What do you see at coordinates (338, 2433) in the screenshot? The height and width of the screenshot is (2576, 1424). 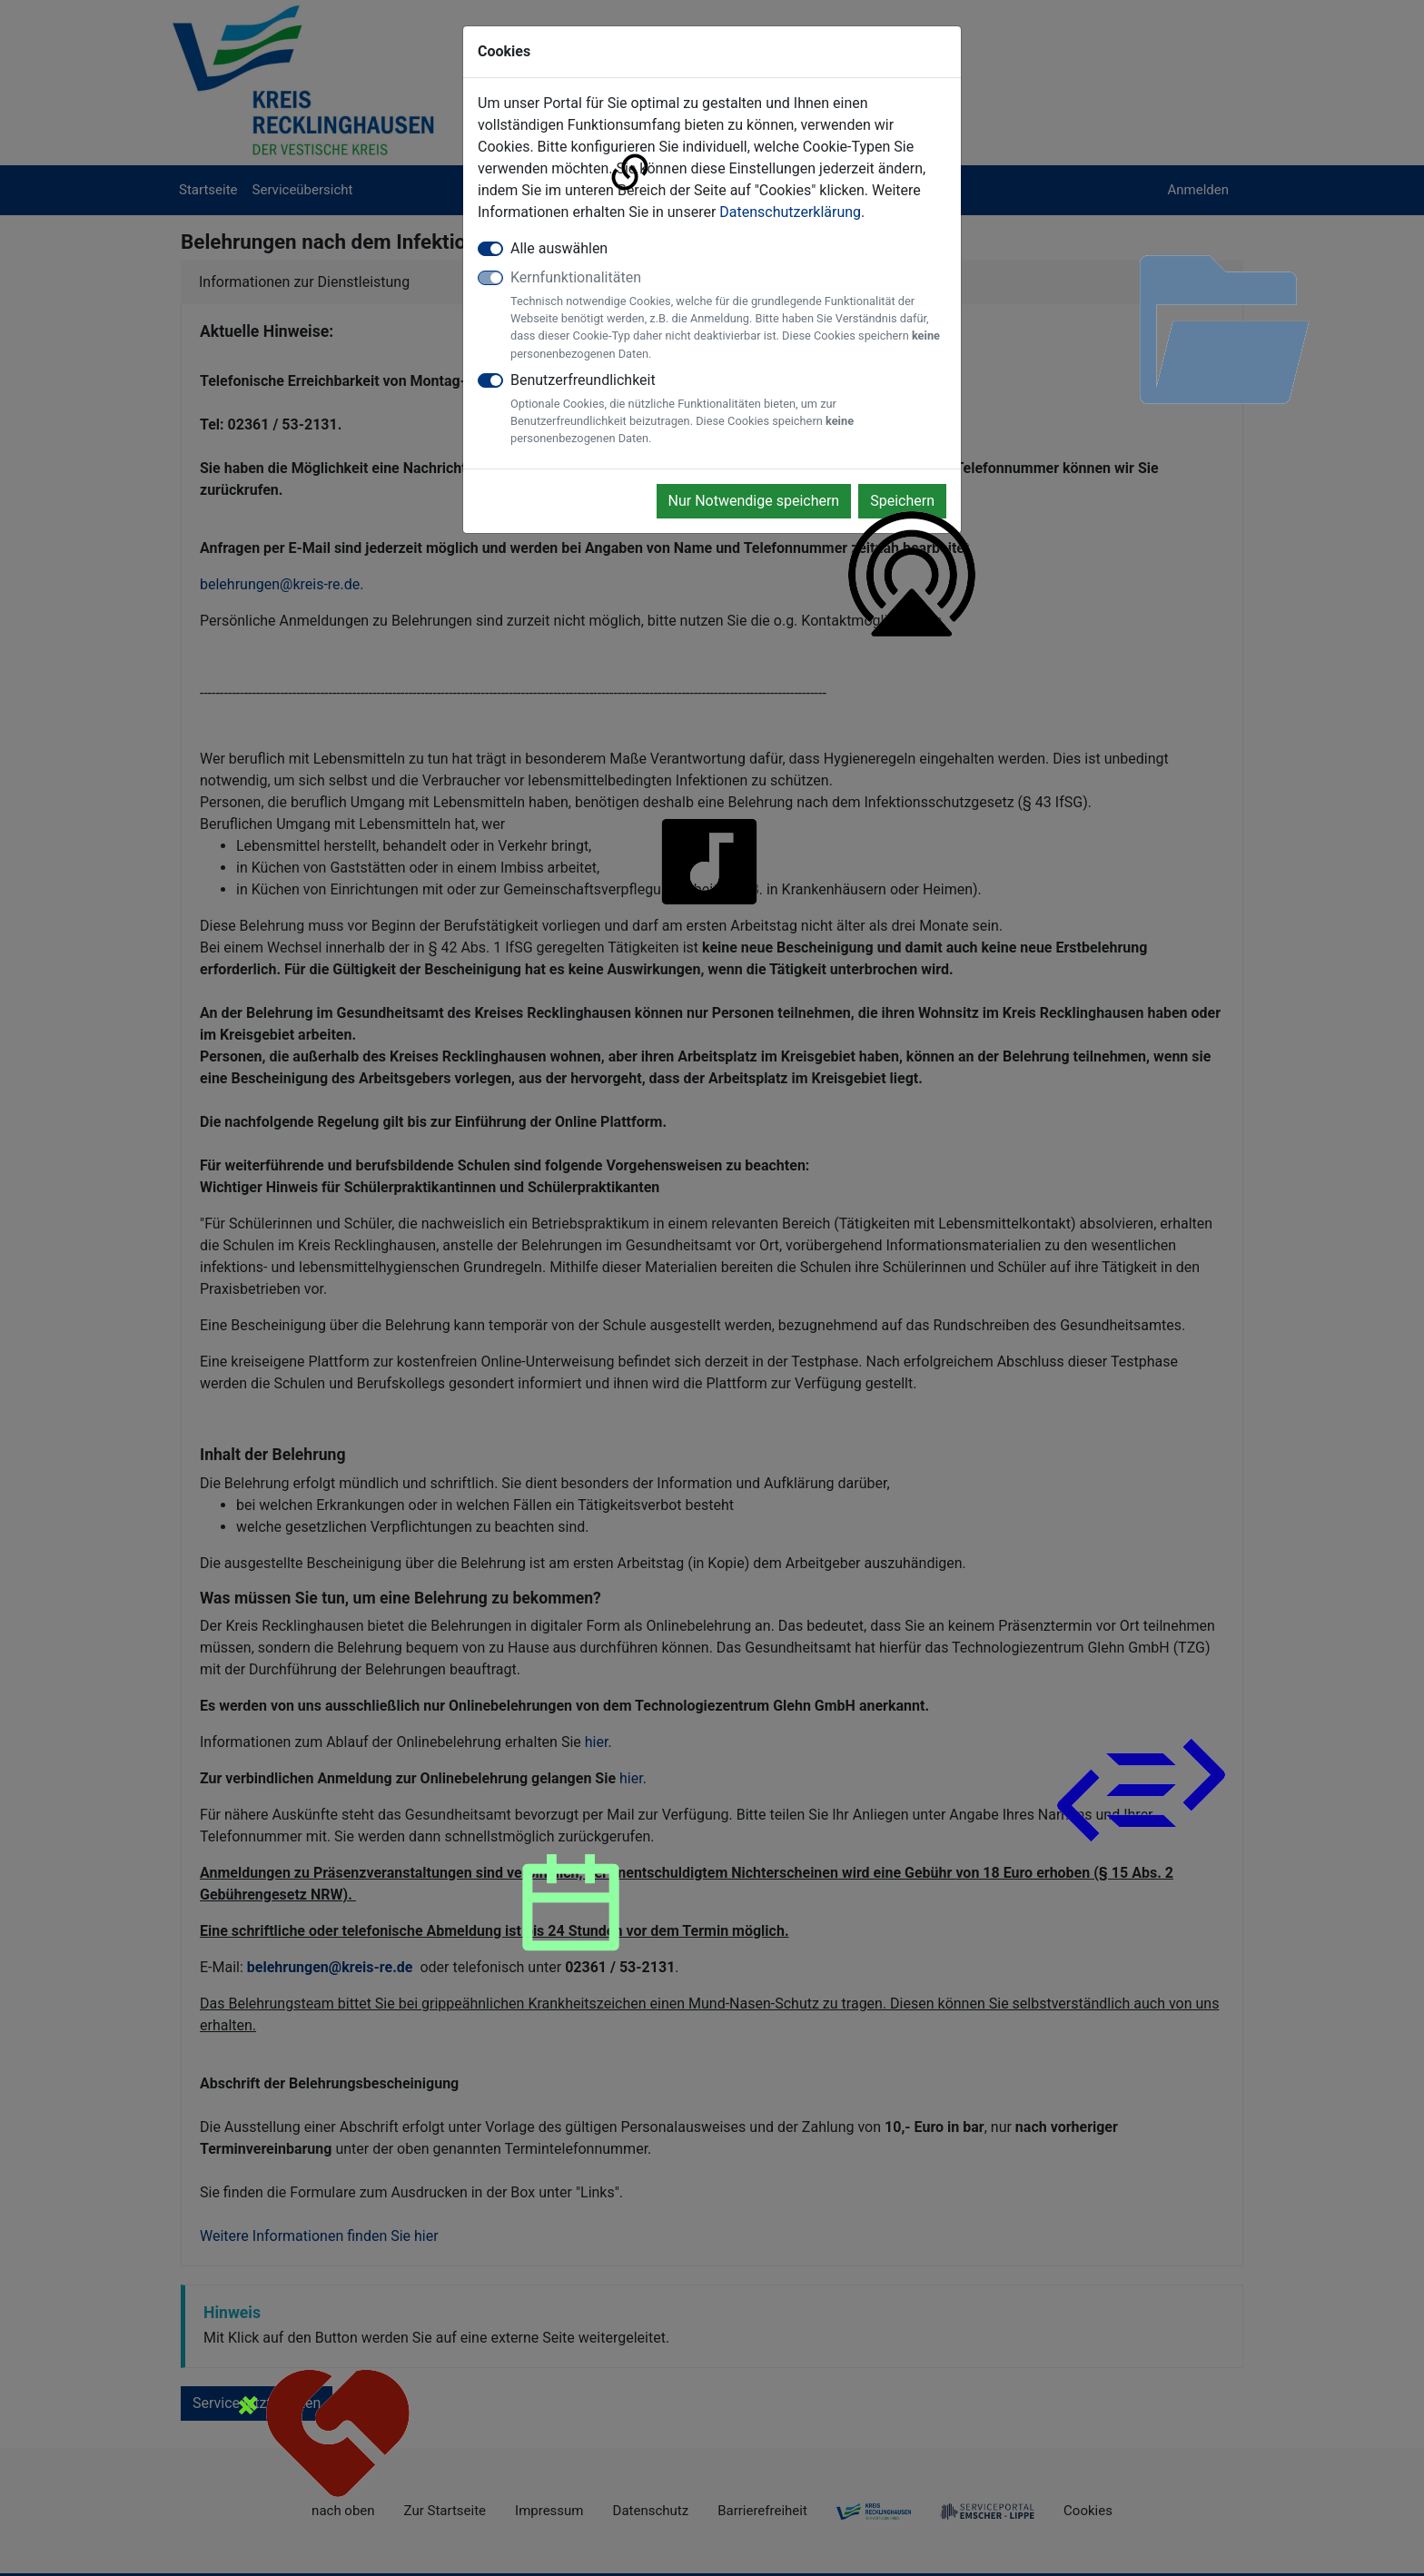 I see `access customer service or support` at bounding box center [338, 2433].